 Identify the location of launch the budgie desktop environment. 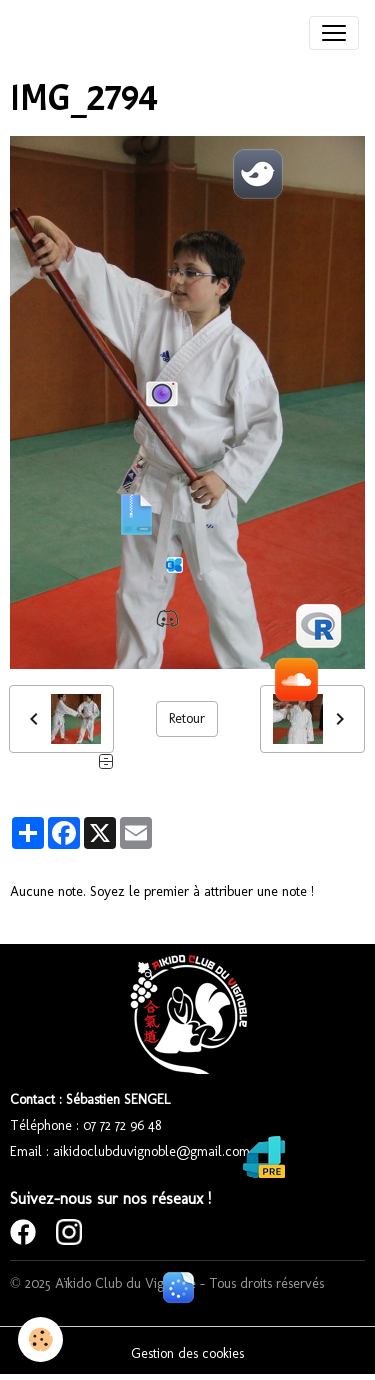
(258, 174).